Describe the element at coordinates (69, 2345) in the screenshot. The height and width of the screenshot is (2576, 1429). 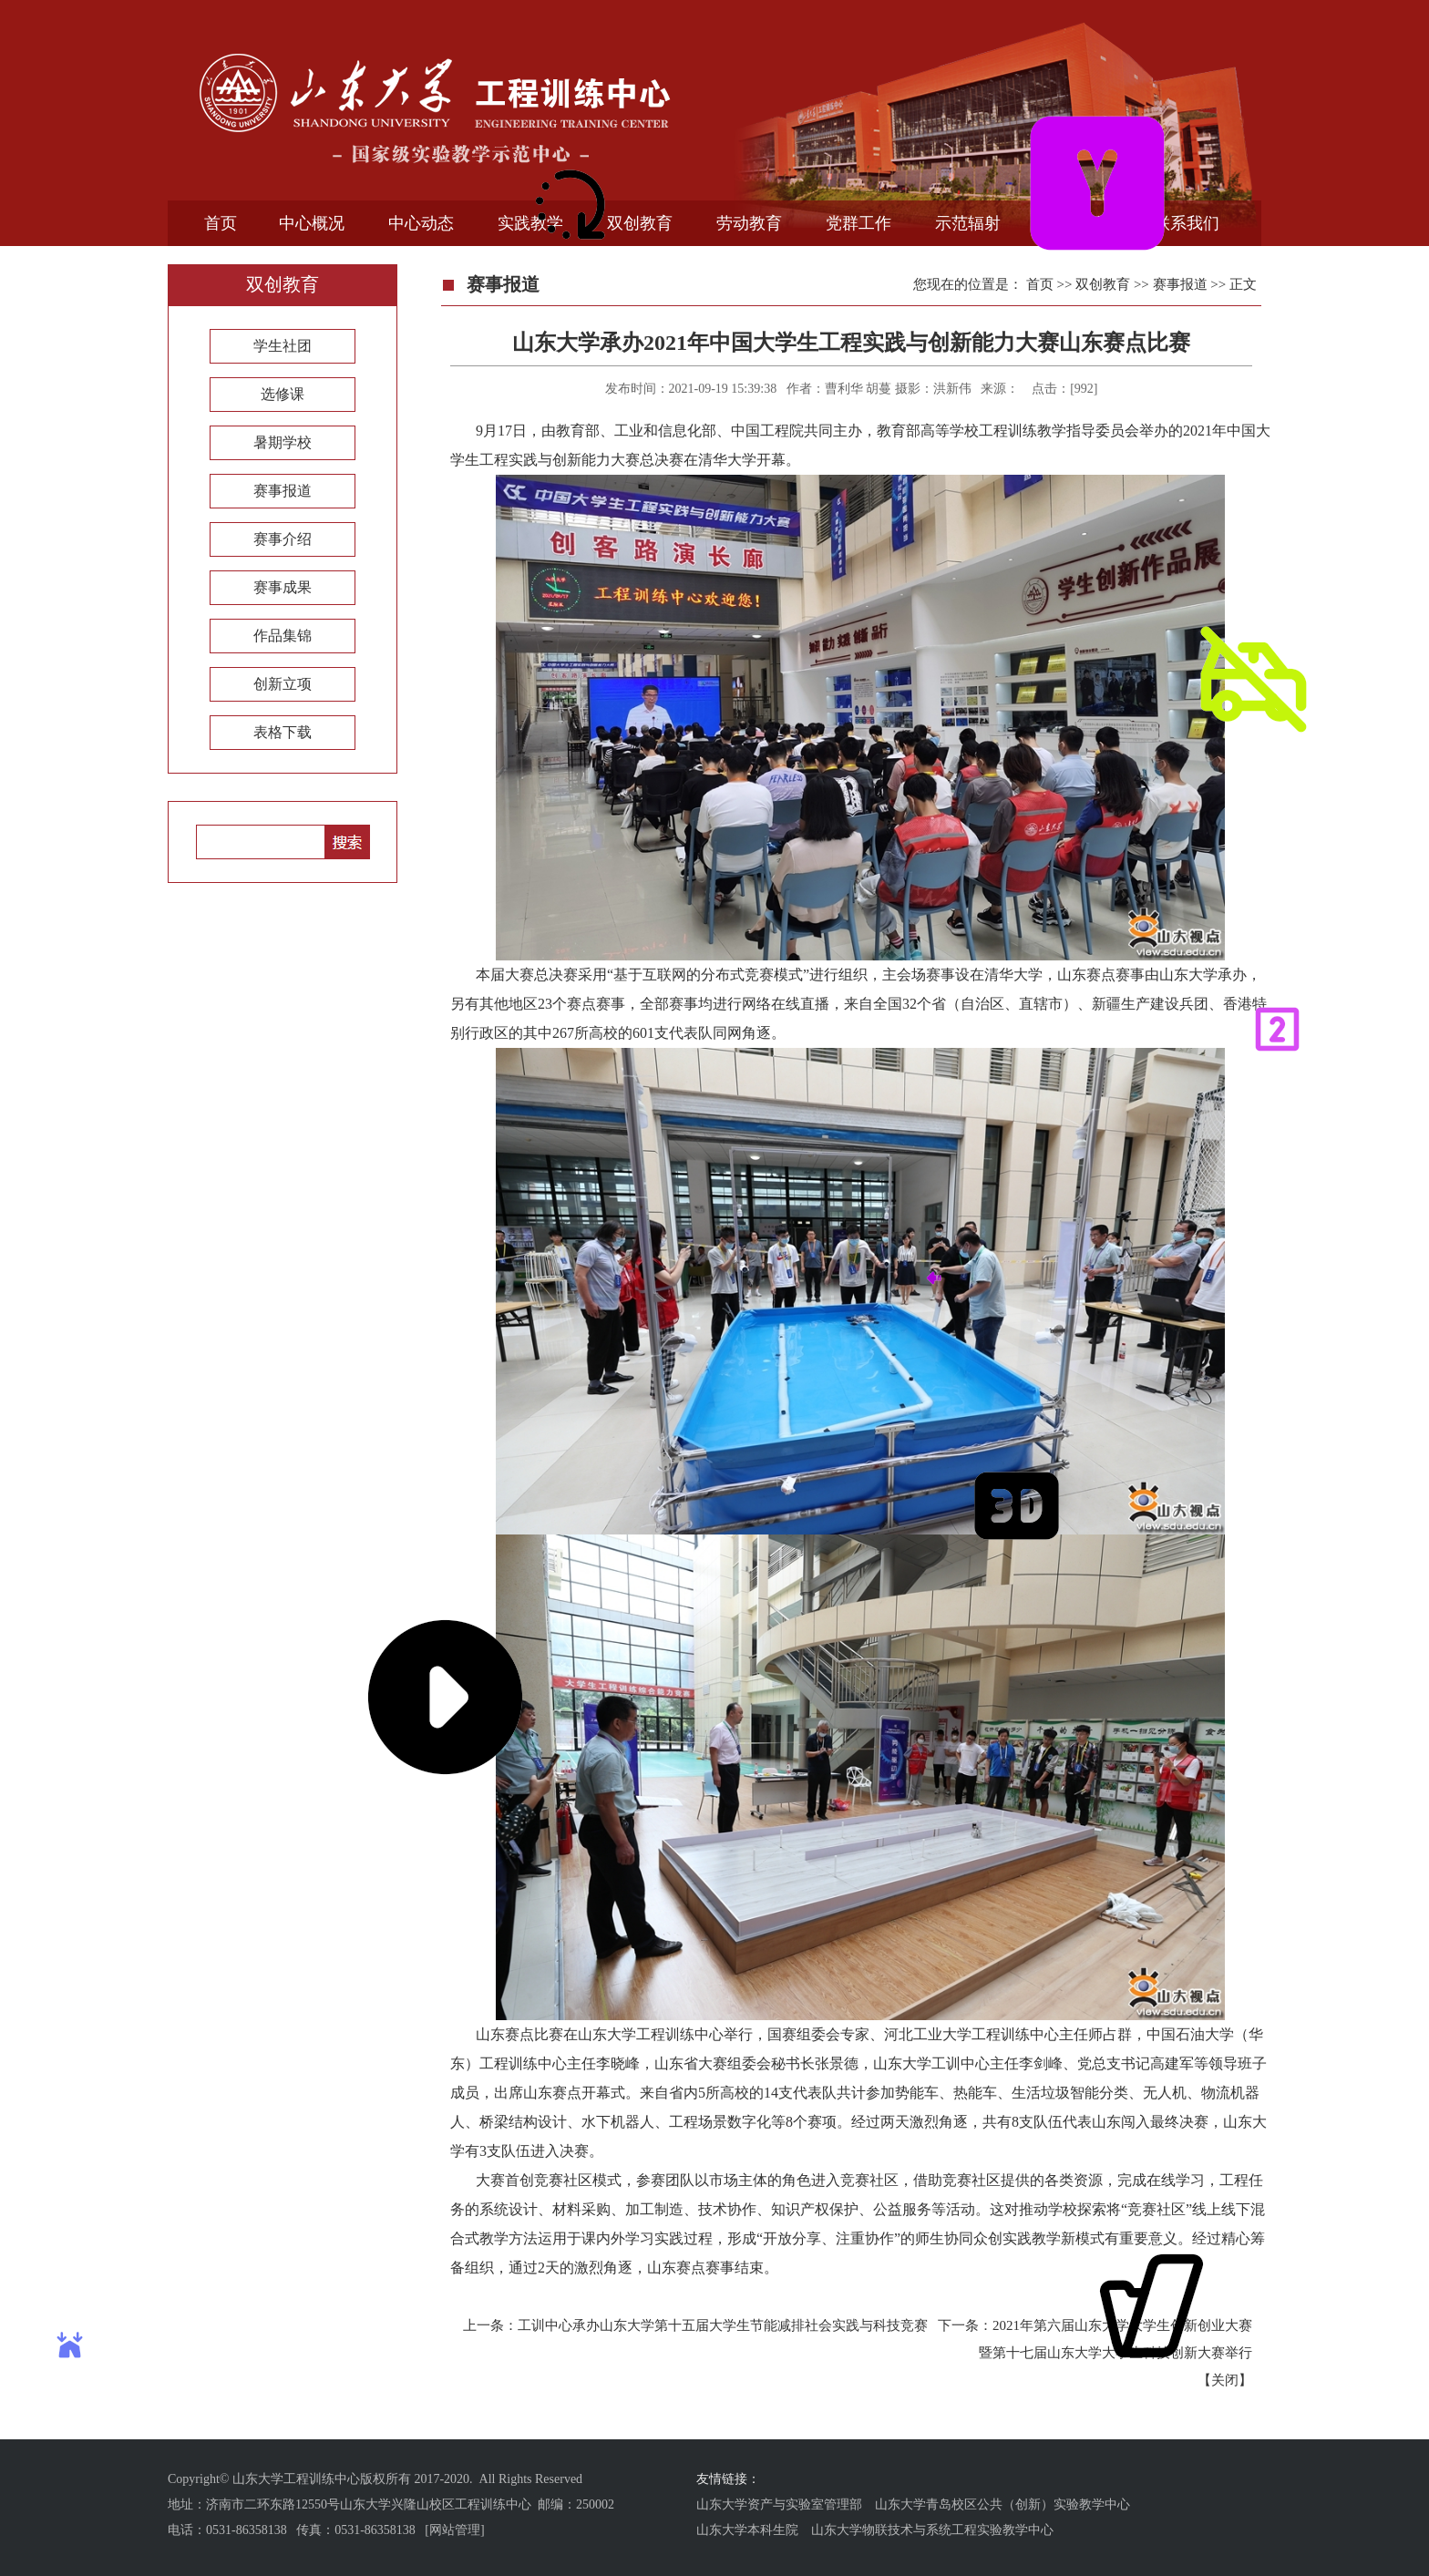
I see `set up camp at this location` at that location.